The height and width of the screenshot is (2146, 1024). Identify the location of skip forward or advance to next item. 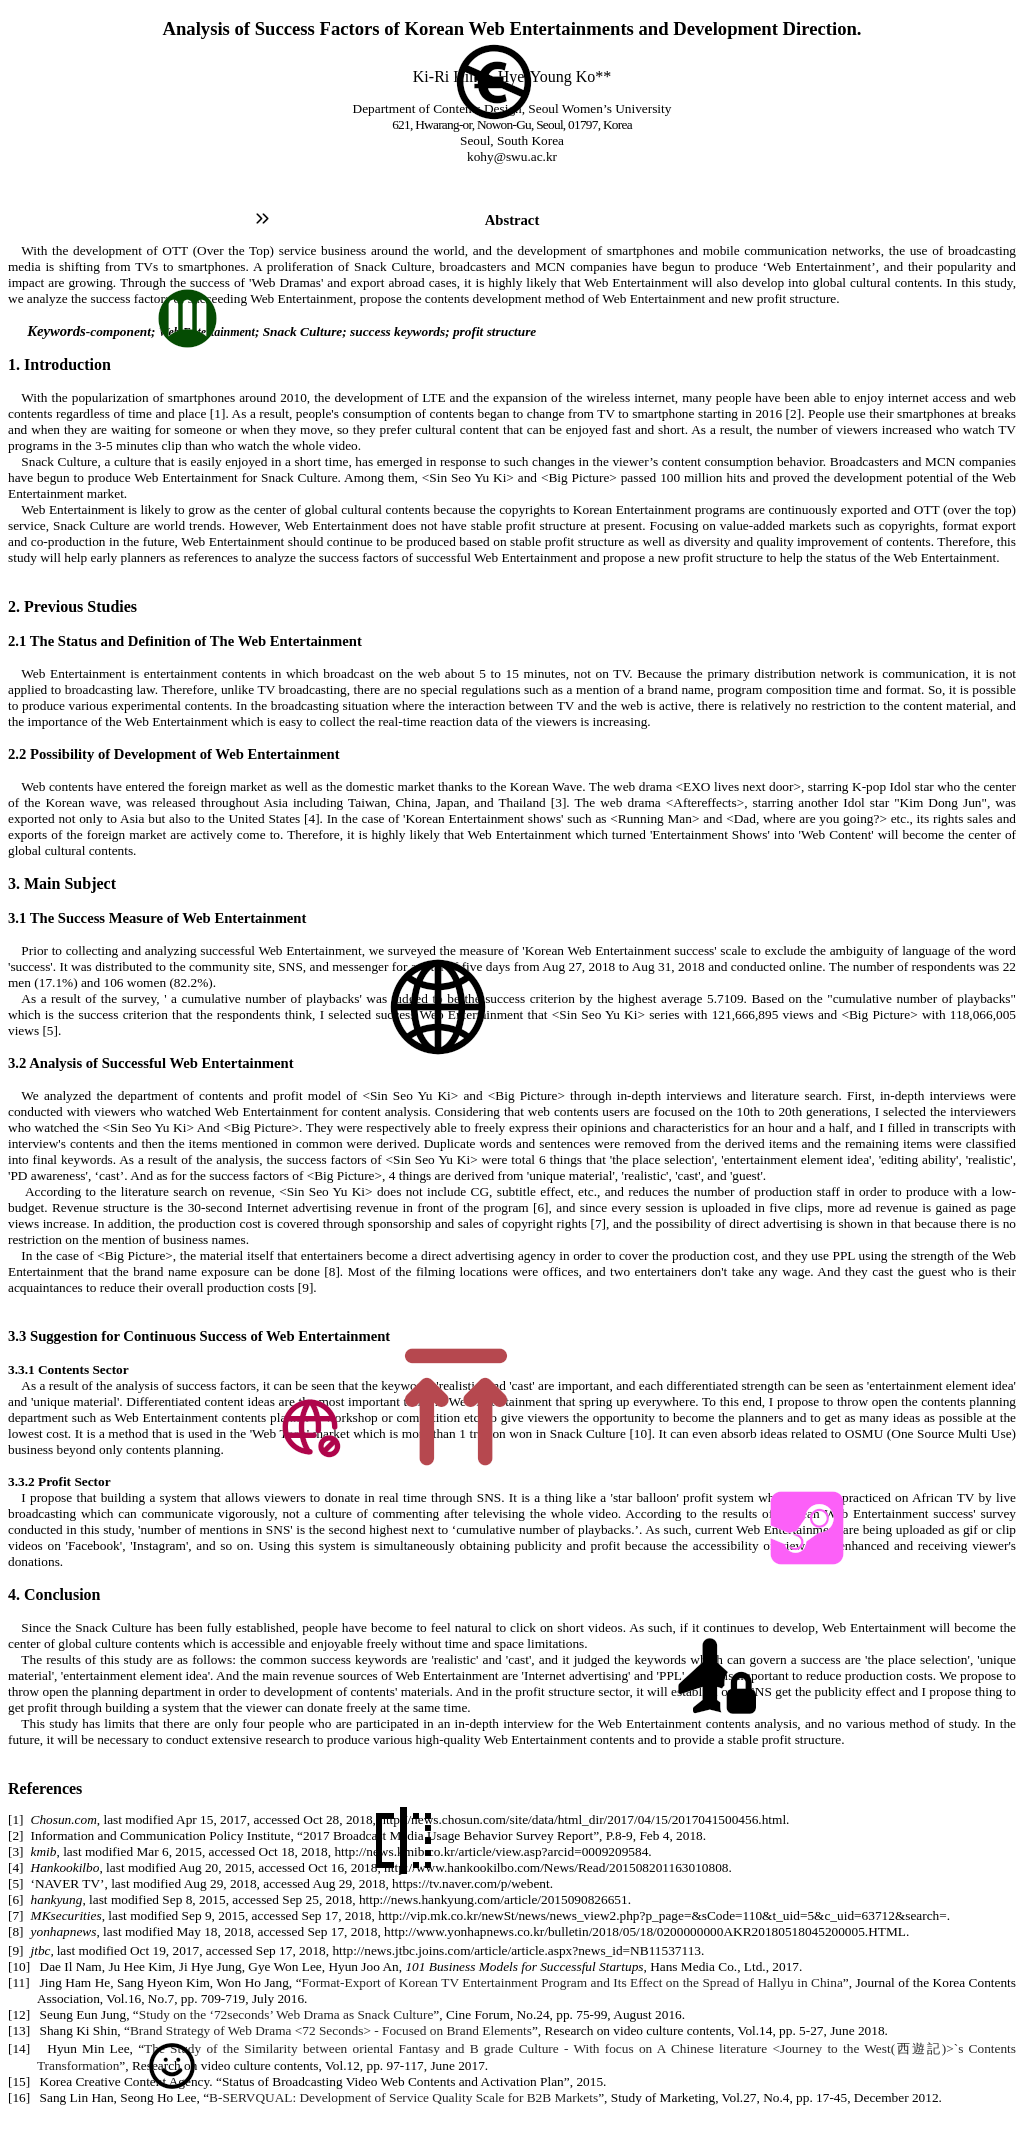
(262, 218).